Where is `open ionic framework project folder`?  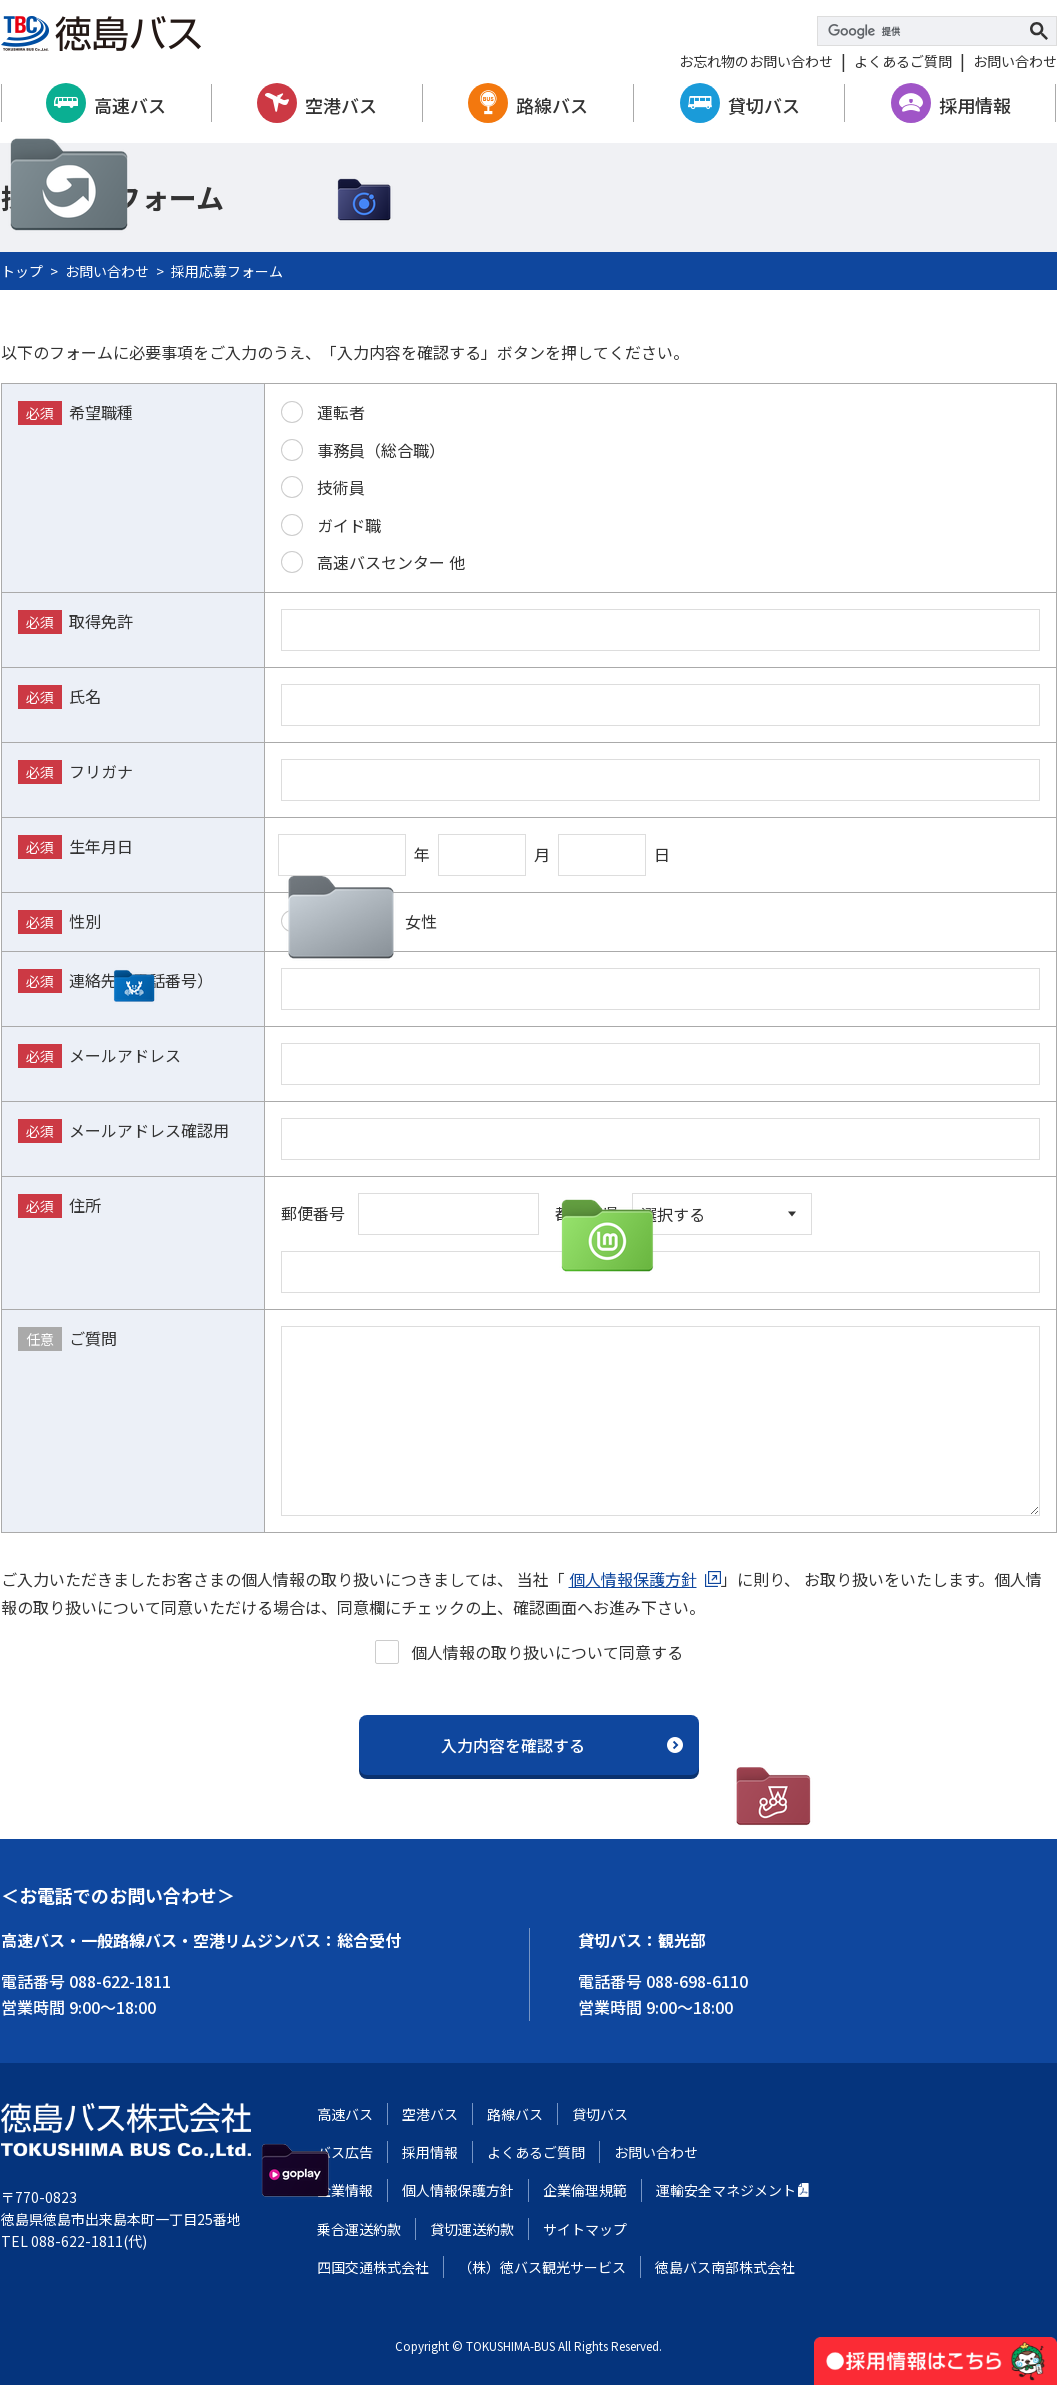 open ionic framework project folder is located at coordinates (364, 201).